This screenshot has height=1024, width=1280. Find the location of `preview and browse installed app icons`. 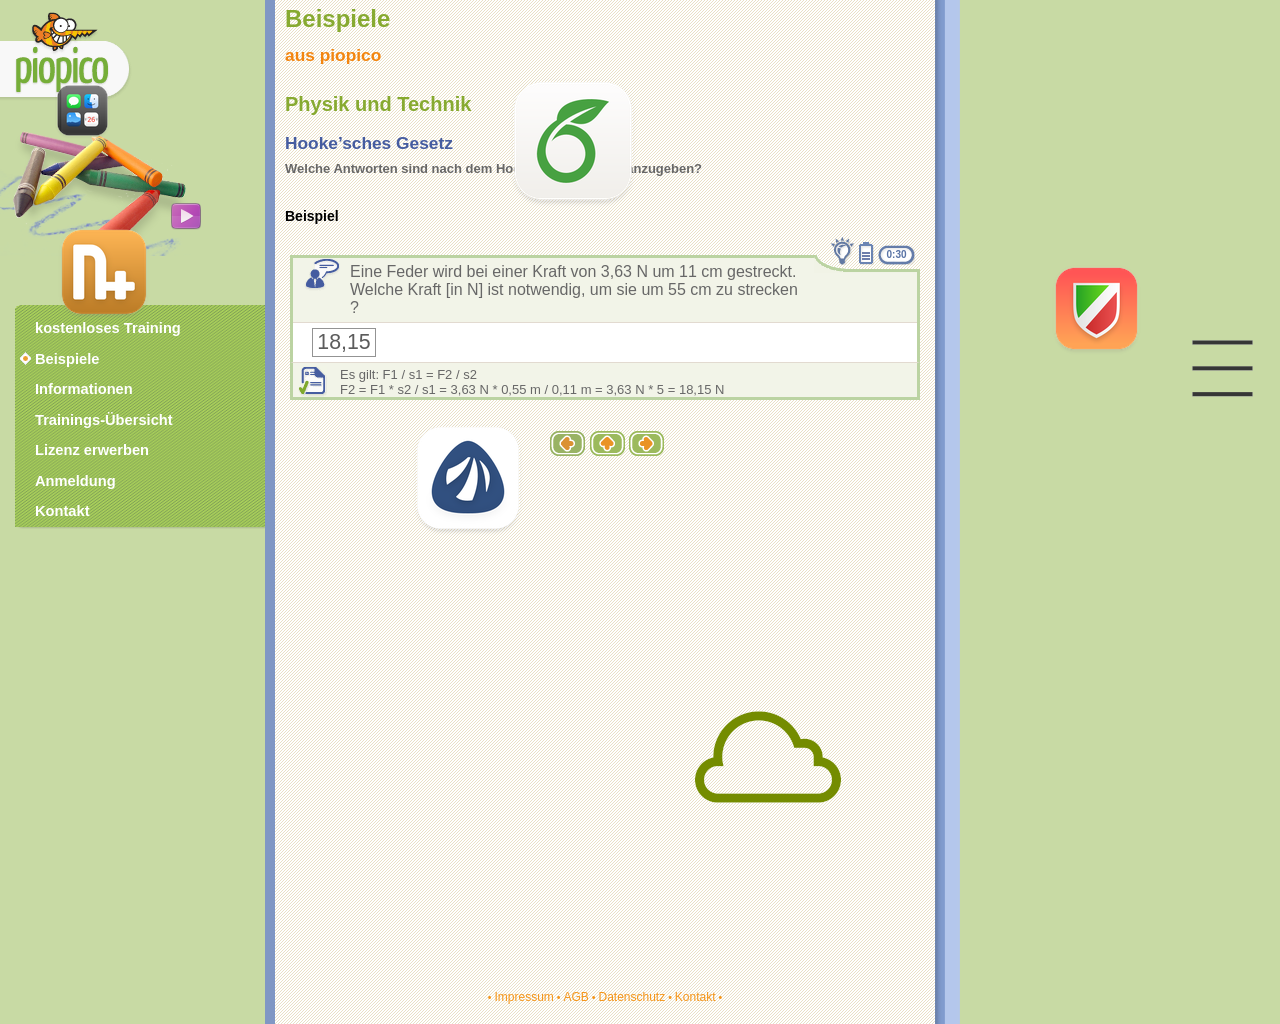

preview and browse installed app icons is located at coordinates (82, 110).